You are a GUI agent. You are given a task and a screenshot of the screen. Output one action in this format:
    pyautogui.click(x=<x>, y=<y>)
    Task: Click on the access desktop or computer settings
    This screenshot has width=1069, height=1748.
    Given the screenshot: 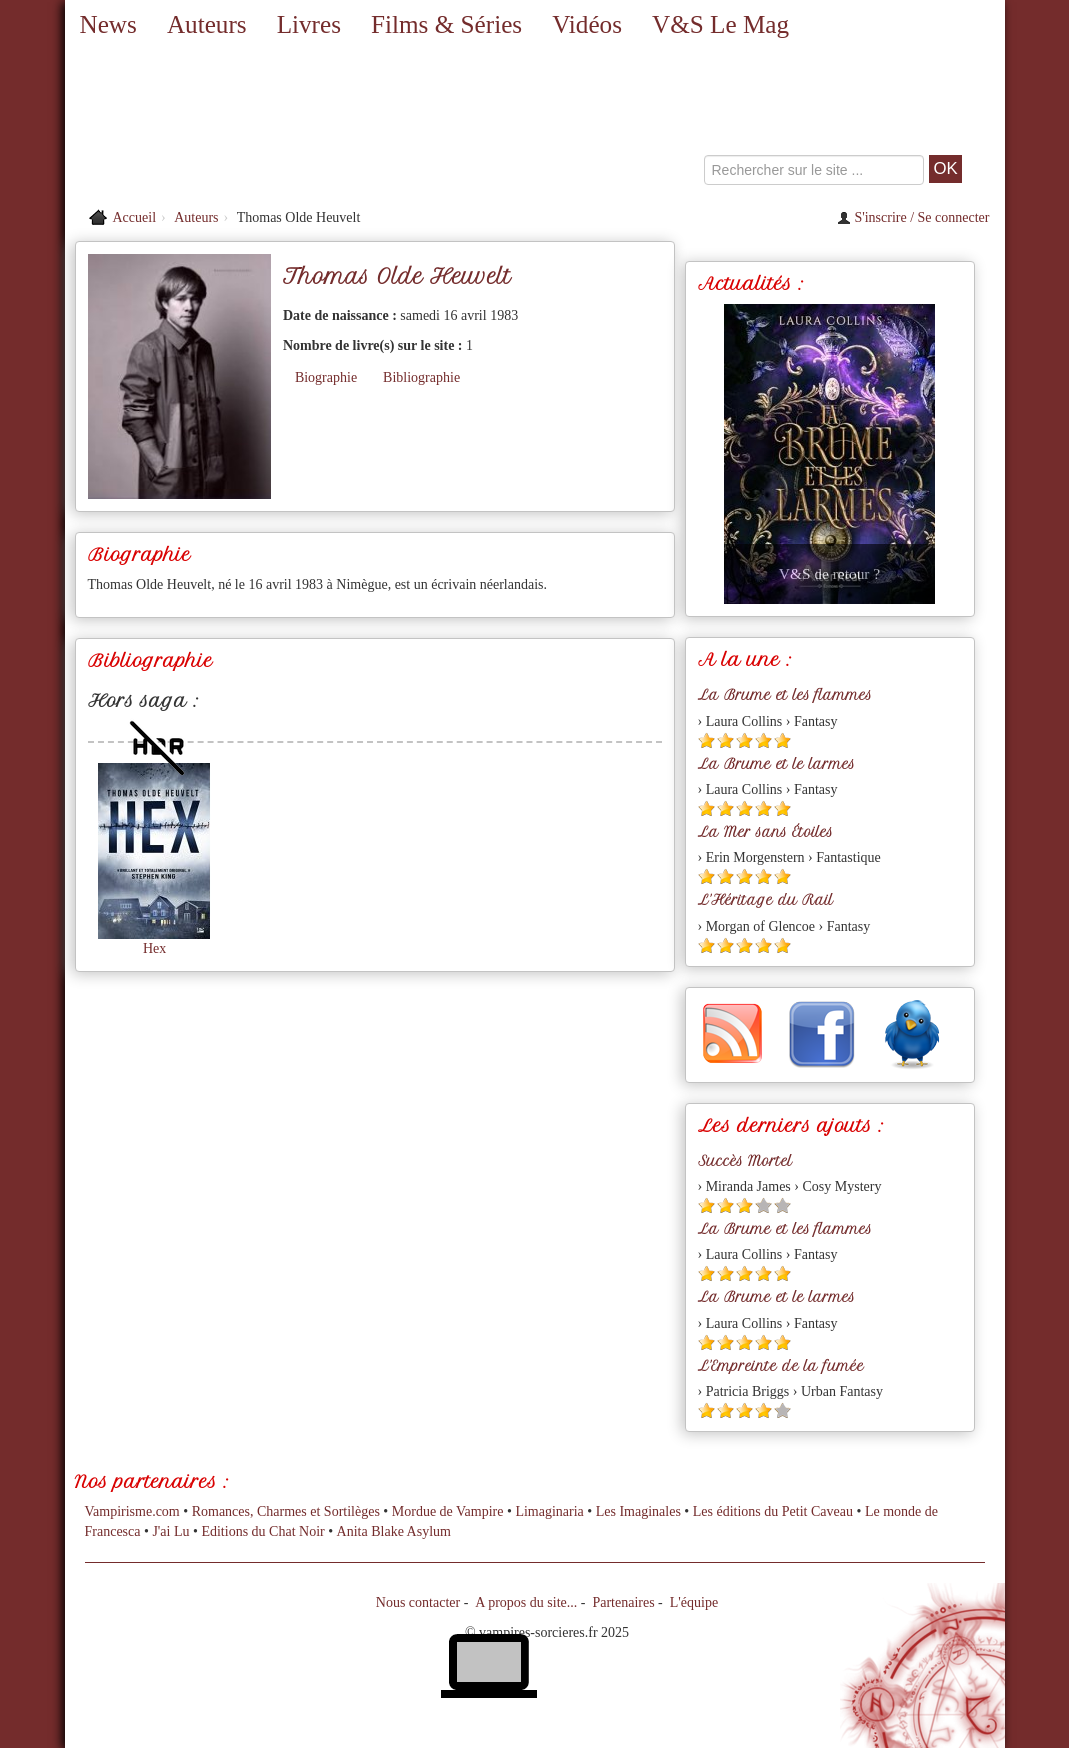 What is the action you would take?
    pyautogui.click(x=489, y=1666)
    